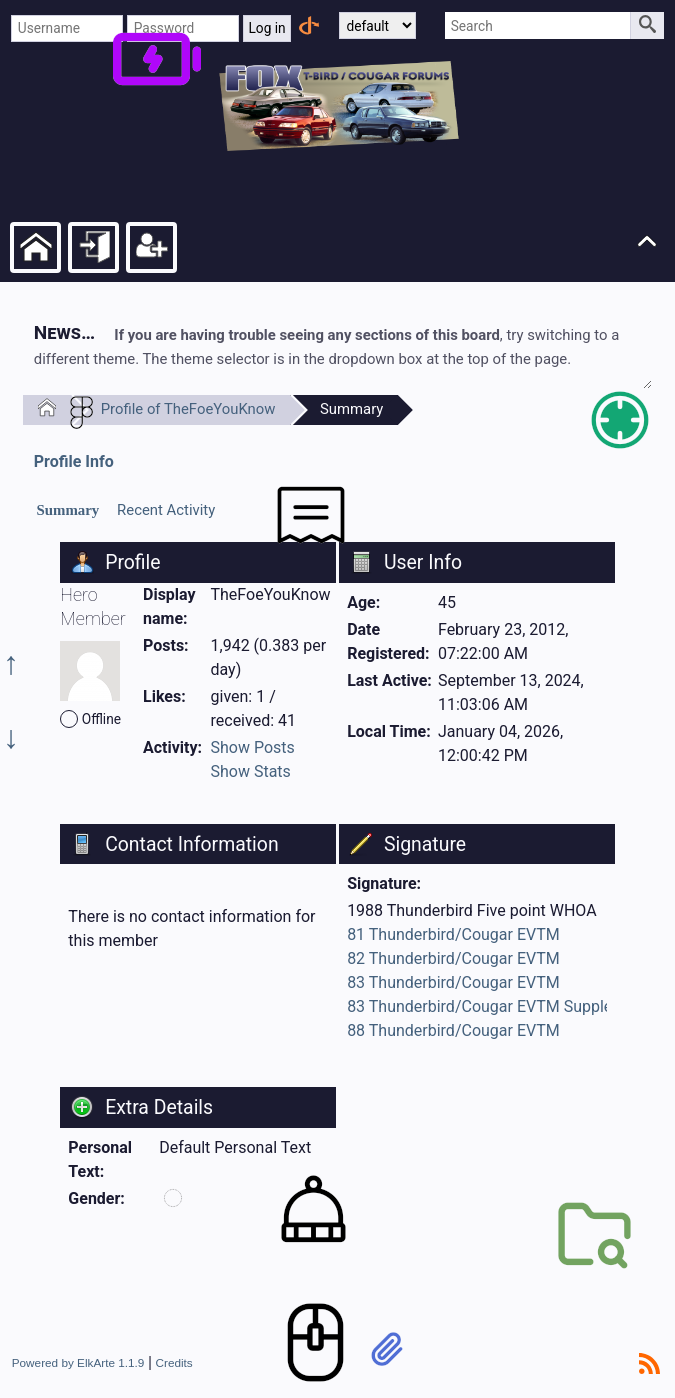  Describe the element at coordinates (81, 412) in the screenshot. I see `open Figma design file` at that location.